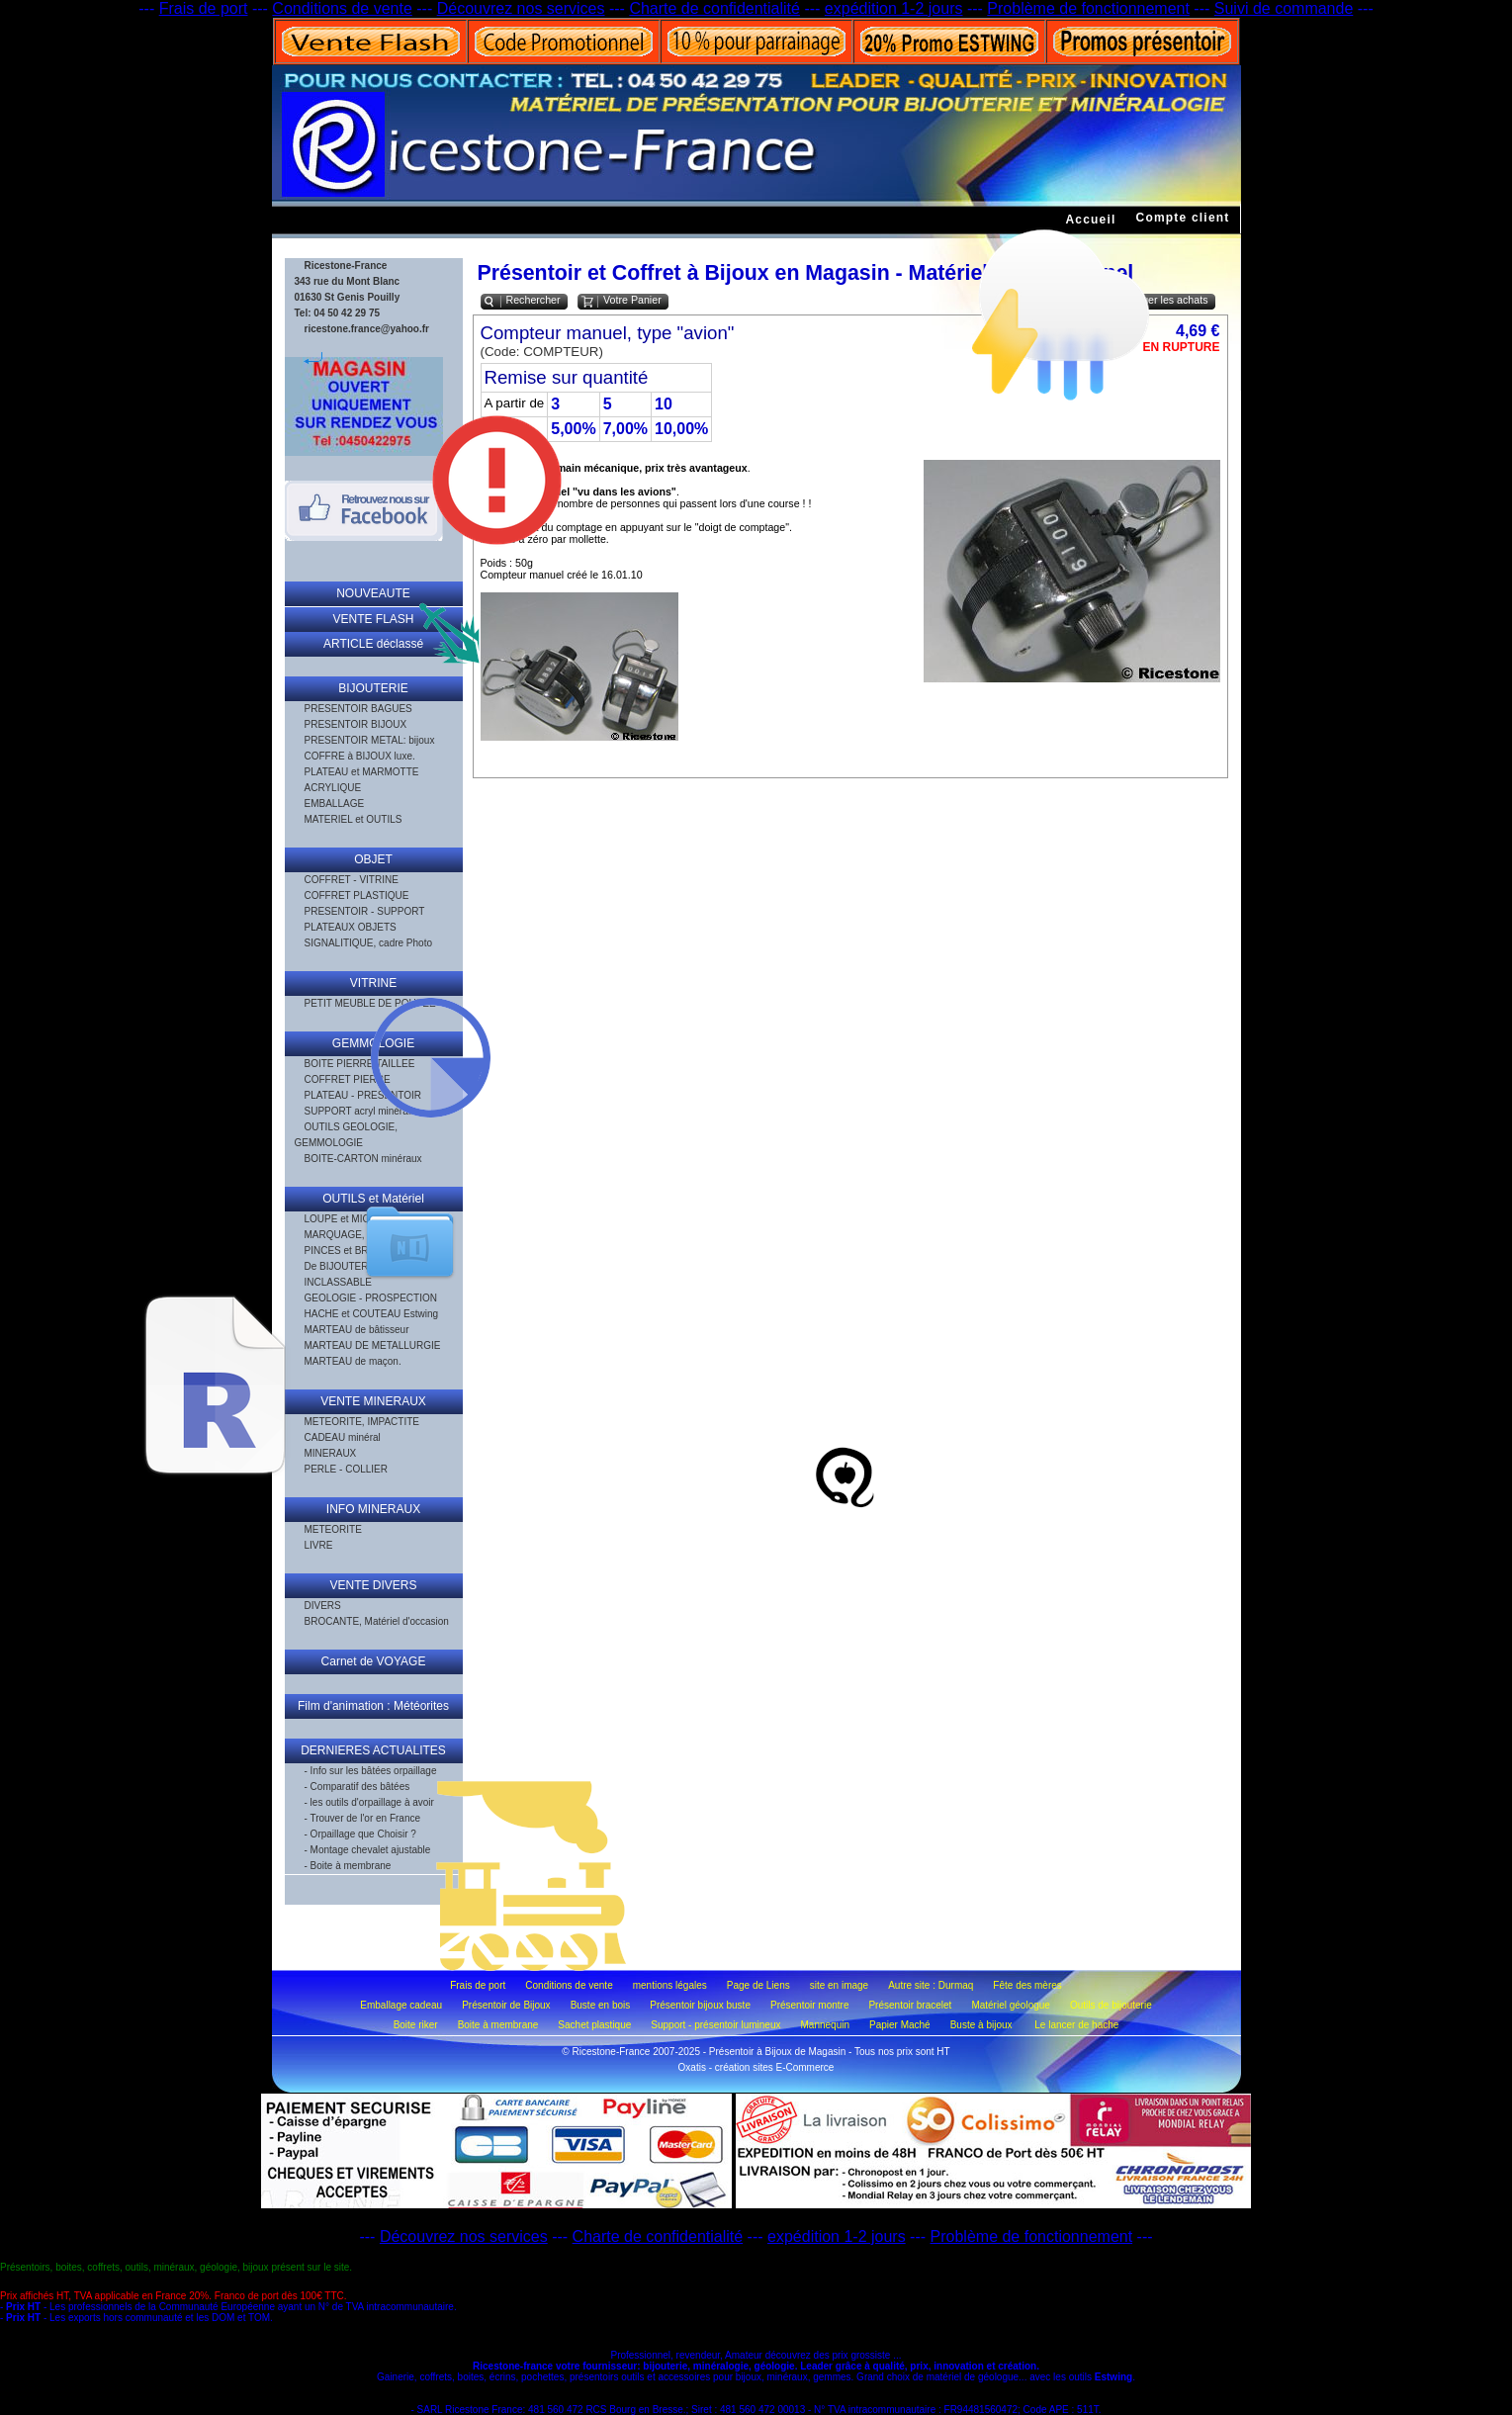 The width and height of the screenshot is (1512, 2415). What do you see at coordinates (430, 1057) in the screenshot?
I see `view disk storage usage` at bounding box center [430, 1057].